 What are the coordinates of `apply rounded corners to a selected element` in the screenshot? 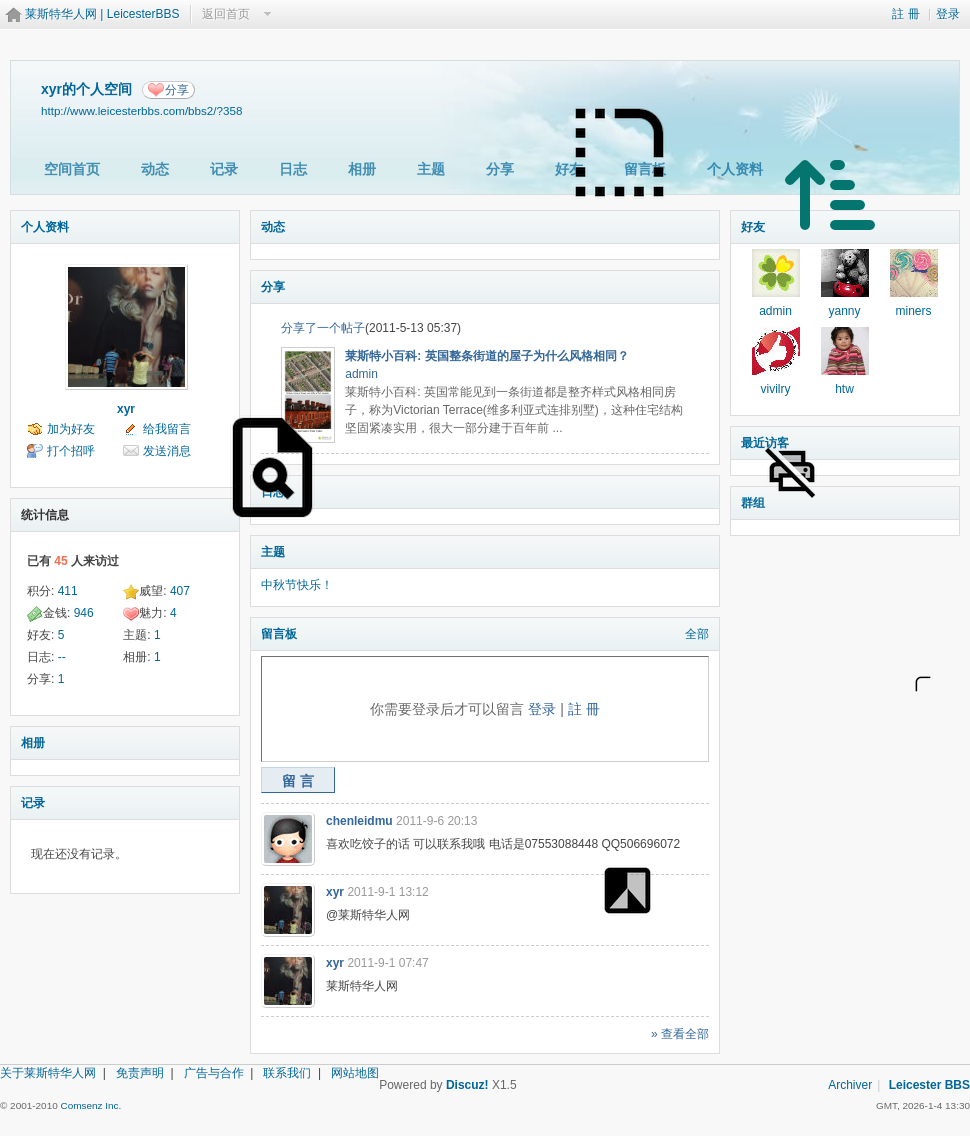 It's located at (923, 684).